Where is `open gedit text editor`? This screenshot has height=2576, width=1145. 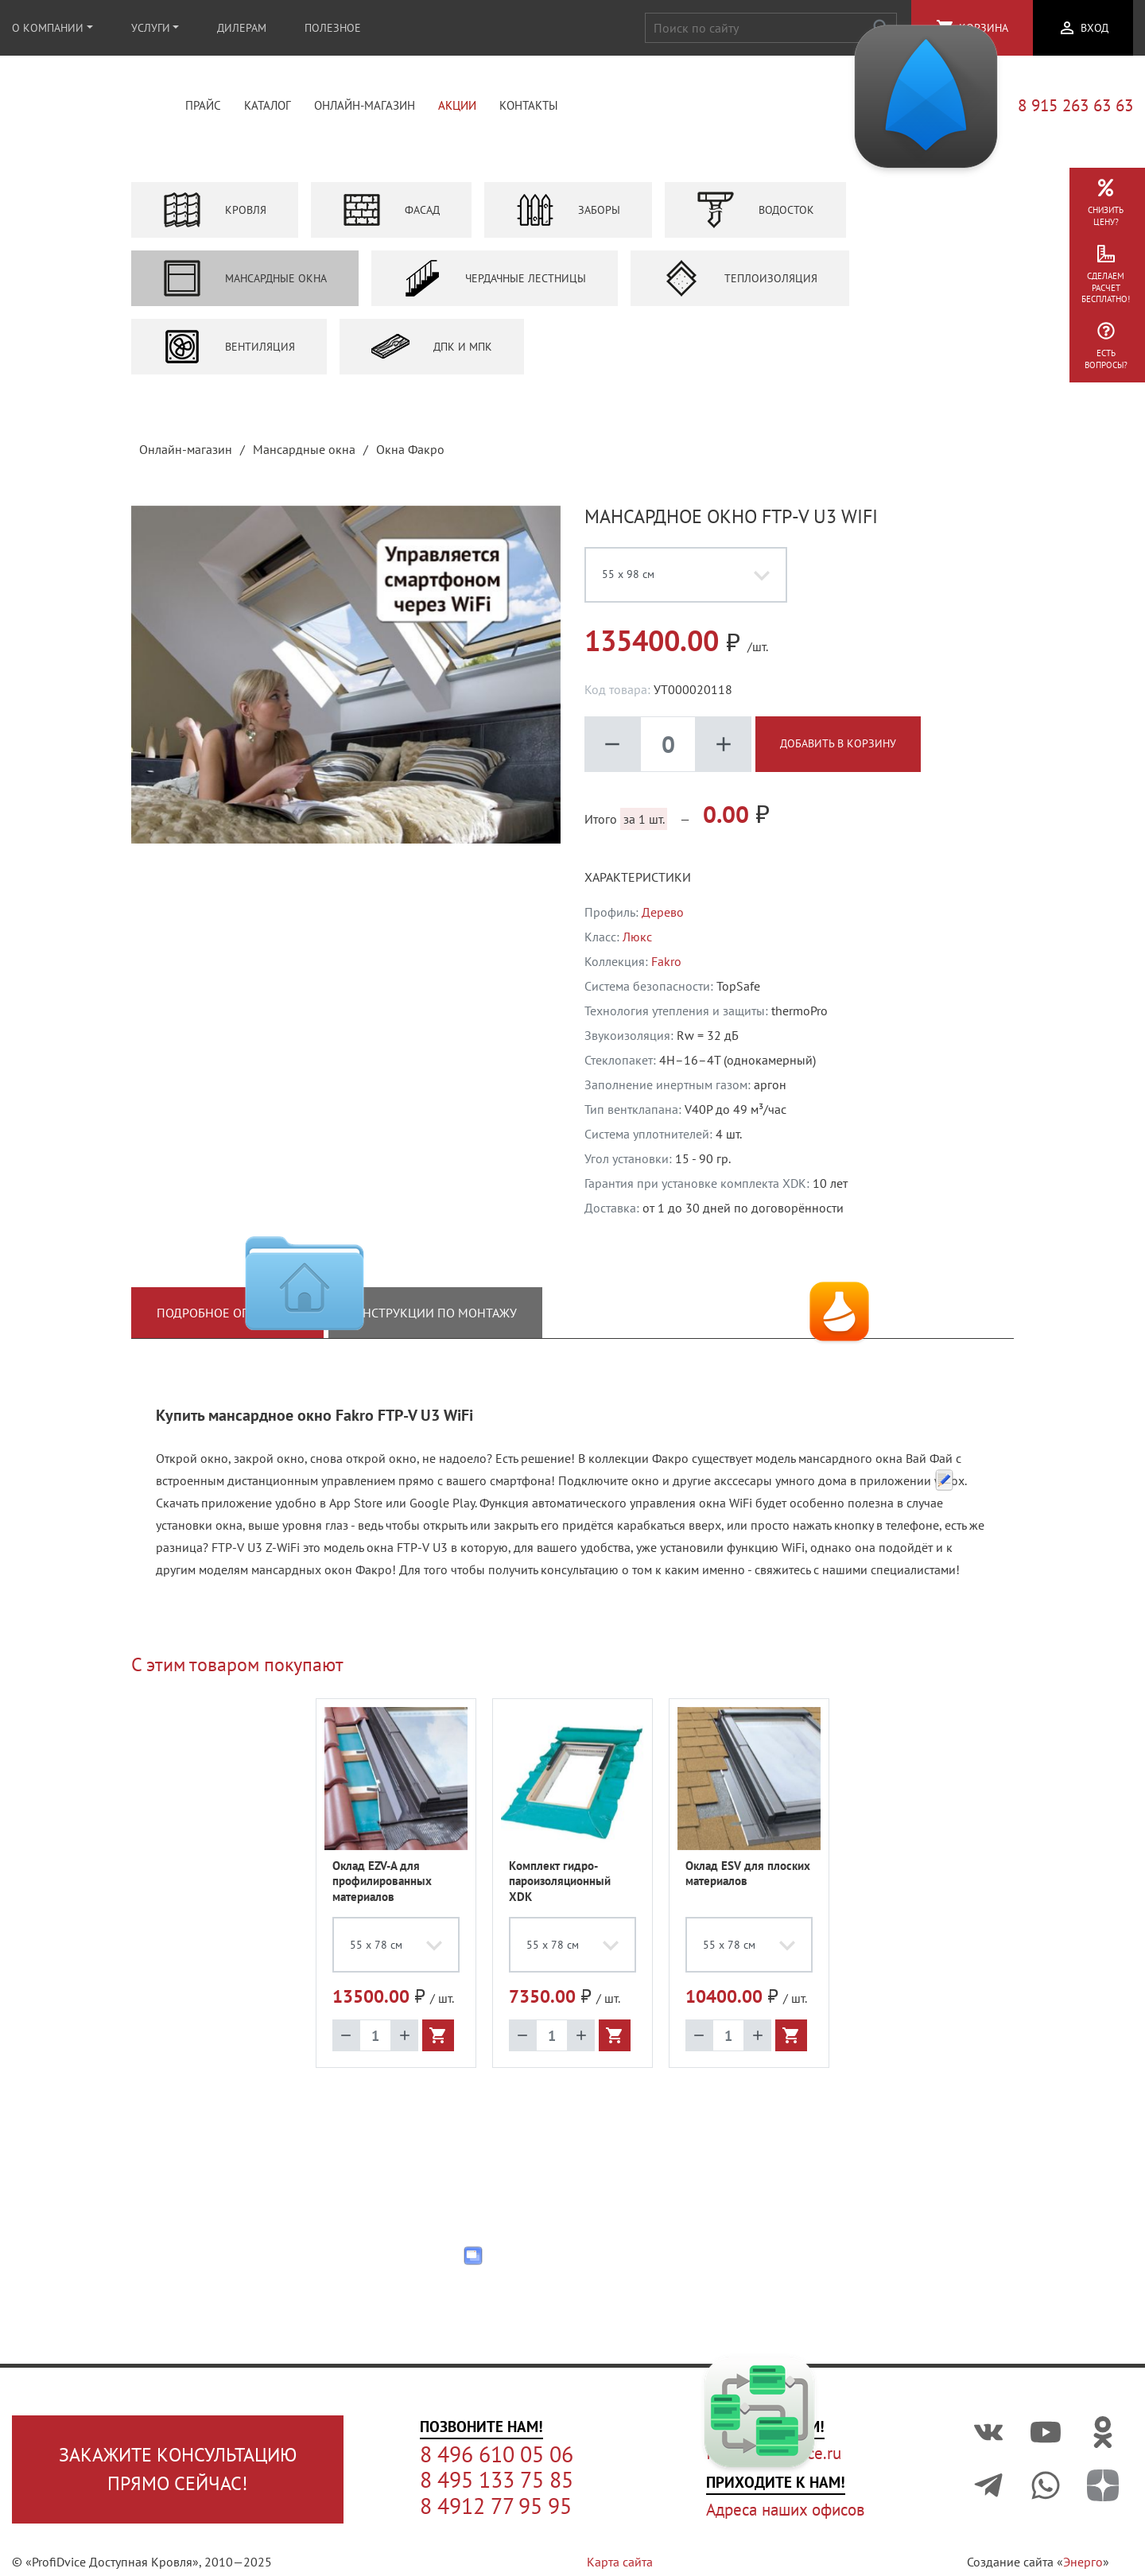
open gedit text editor is located at coordinates (944, 1480).